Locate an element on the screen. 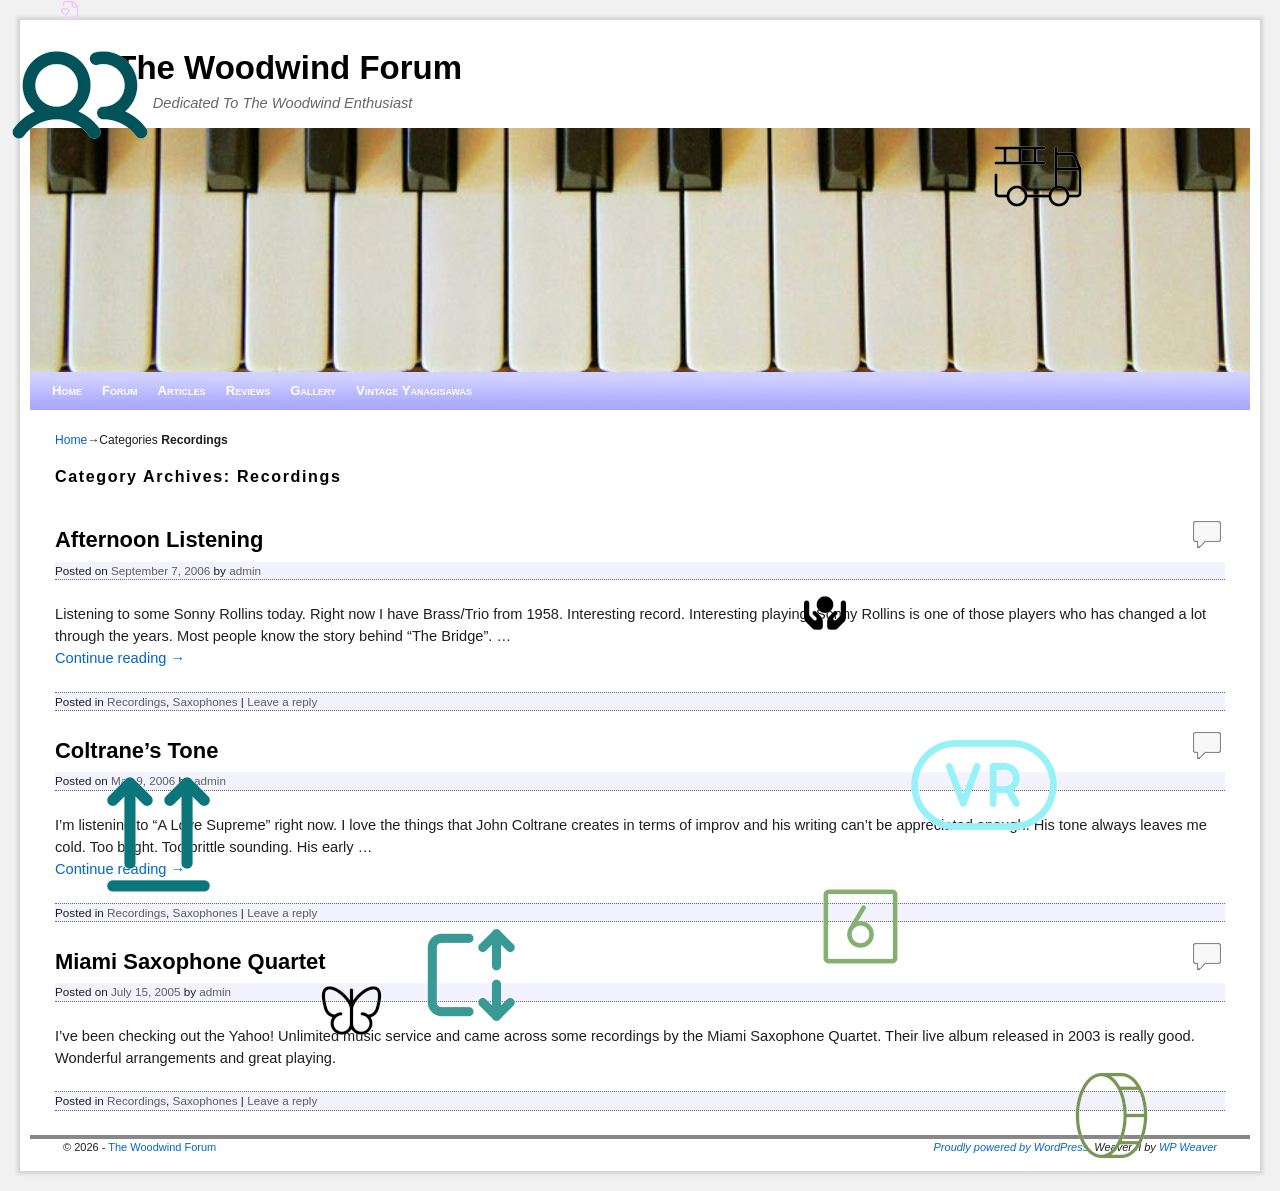 The height and width of the screenshot is (1191, 1280). select or input the number six is located at coordinates (860, 926).